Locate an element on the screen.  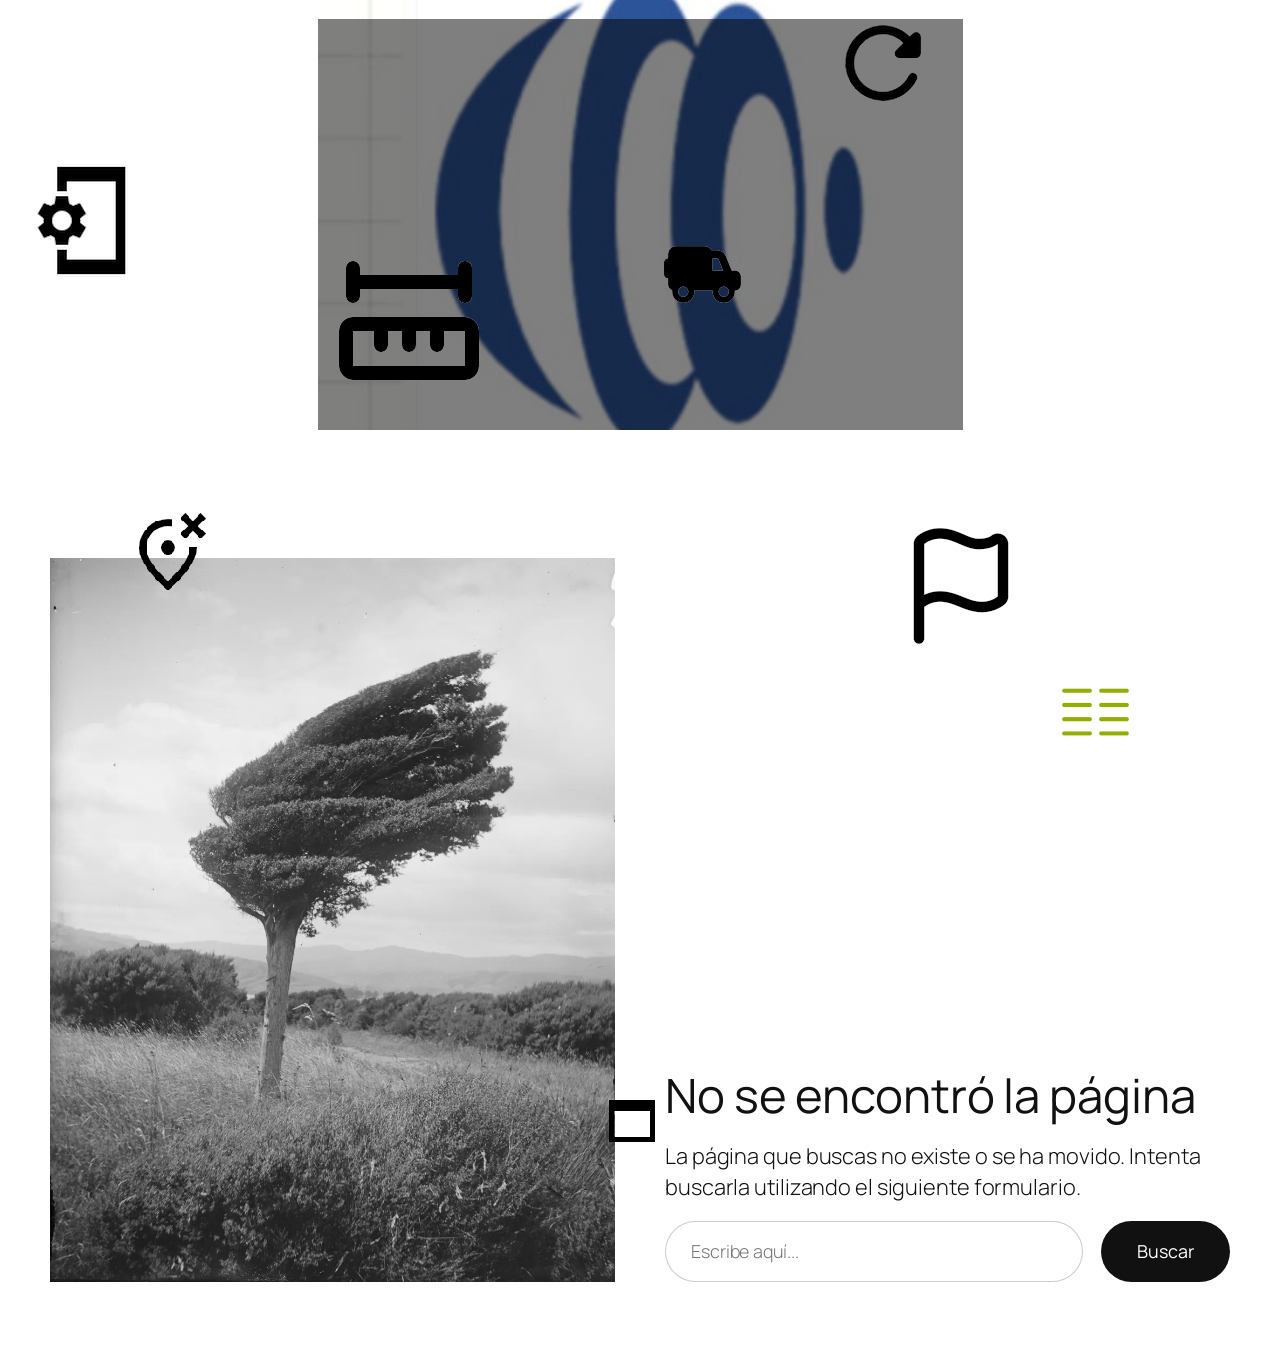
refresh or reload the current page is located at coordinates (883, 63).